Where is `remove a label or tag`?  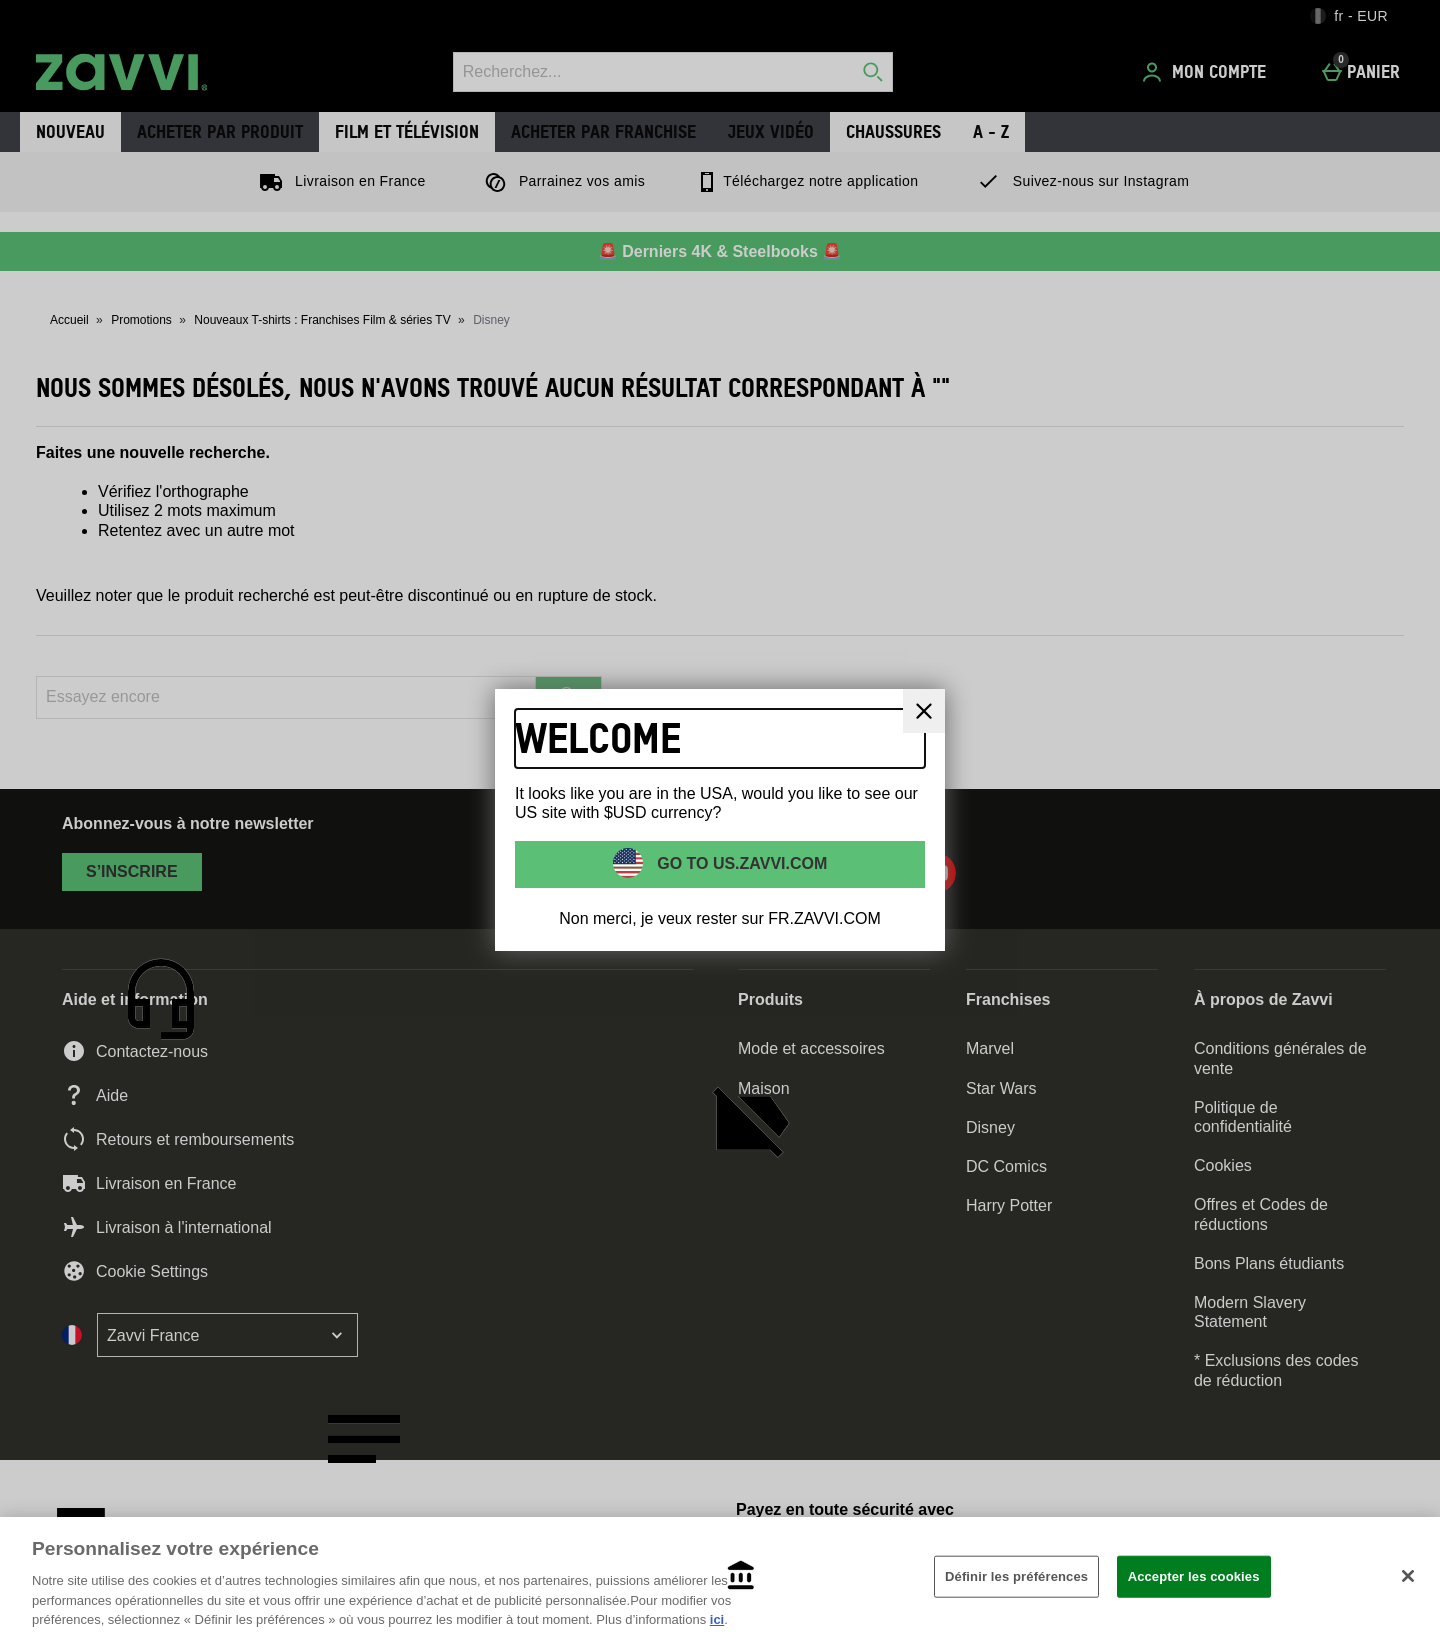
remove a label or tag is located at coordinates (751, 1123).